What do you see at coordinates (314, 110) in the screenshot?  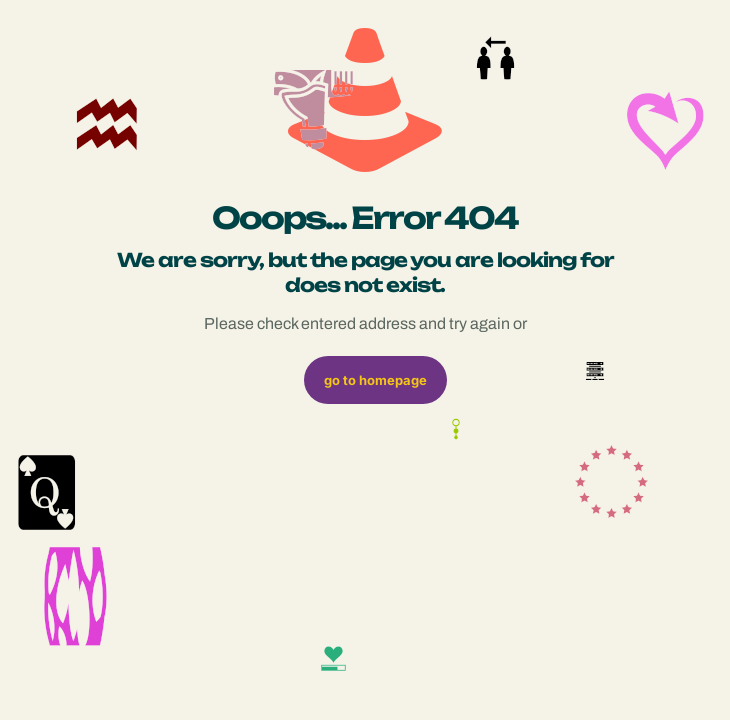 I see `equip or access holster item in game inventory` at bounding box center [314, 110].